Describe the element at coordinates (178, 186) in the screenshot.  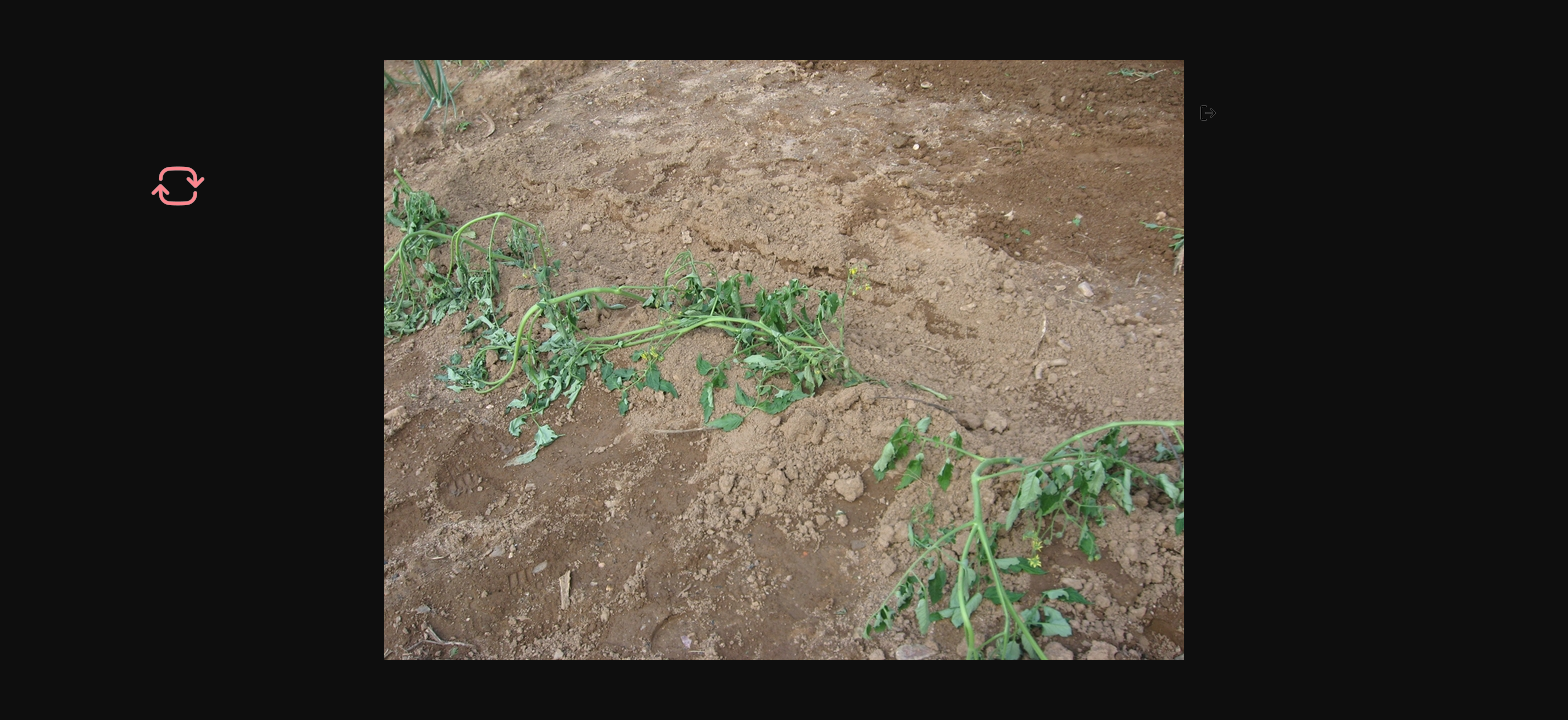
I see `refresh or reload content` at that location.